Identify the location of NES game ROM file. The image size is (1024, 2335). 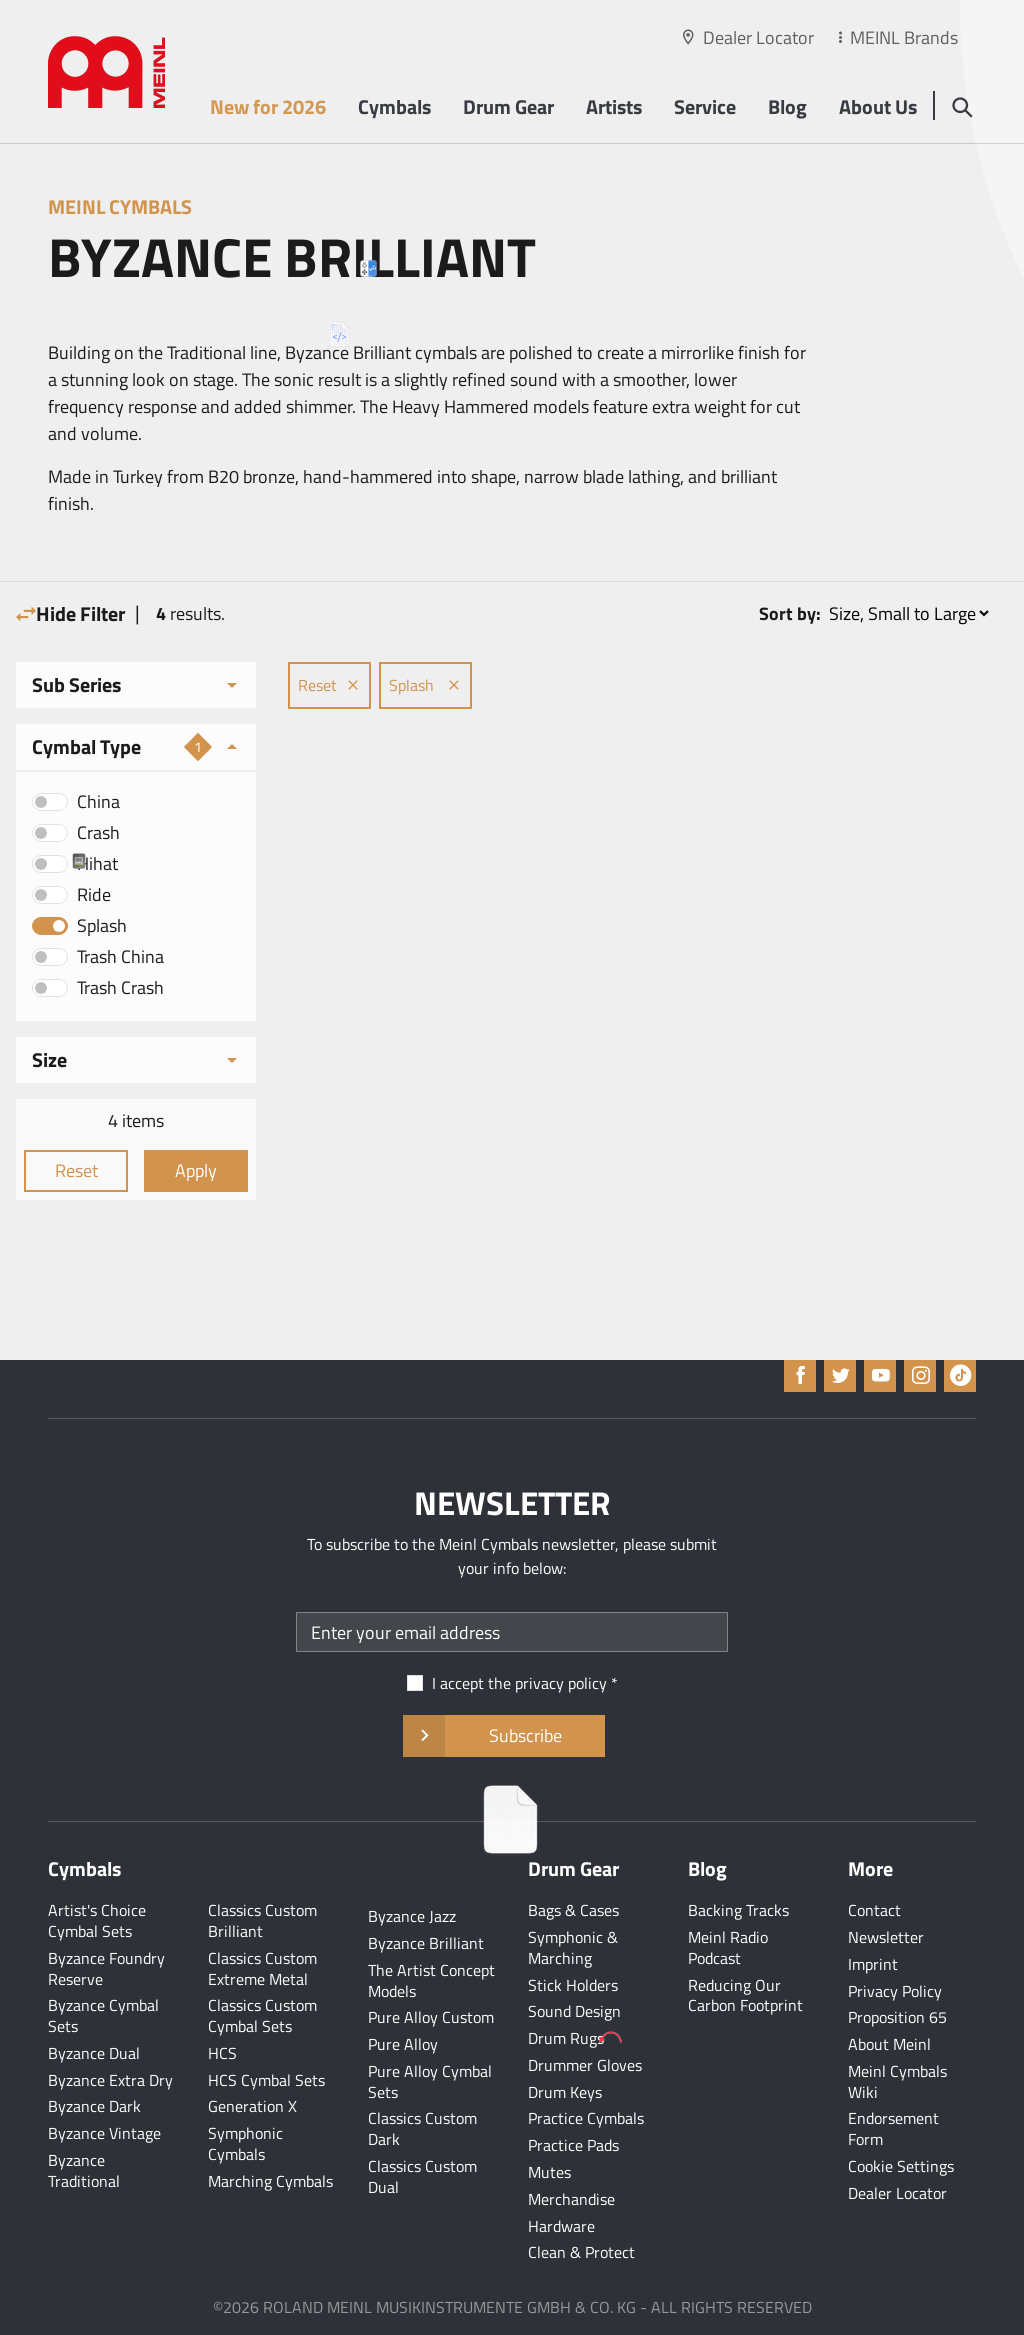
(79, 861).